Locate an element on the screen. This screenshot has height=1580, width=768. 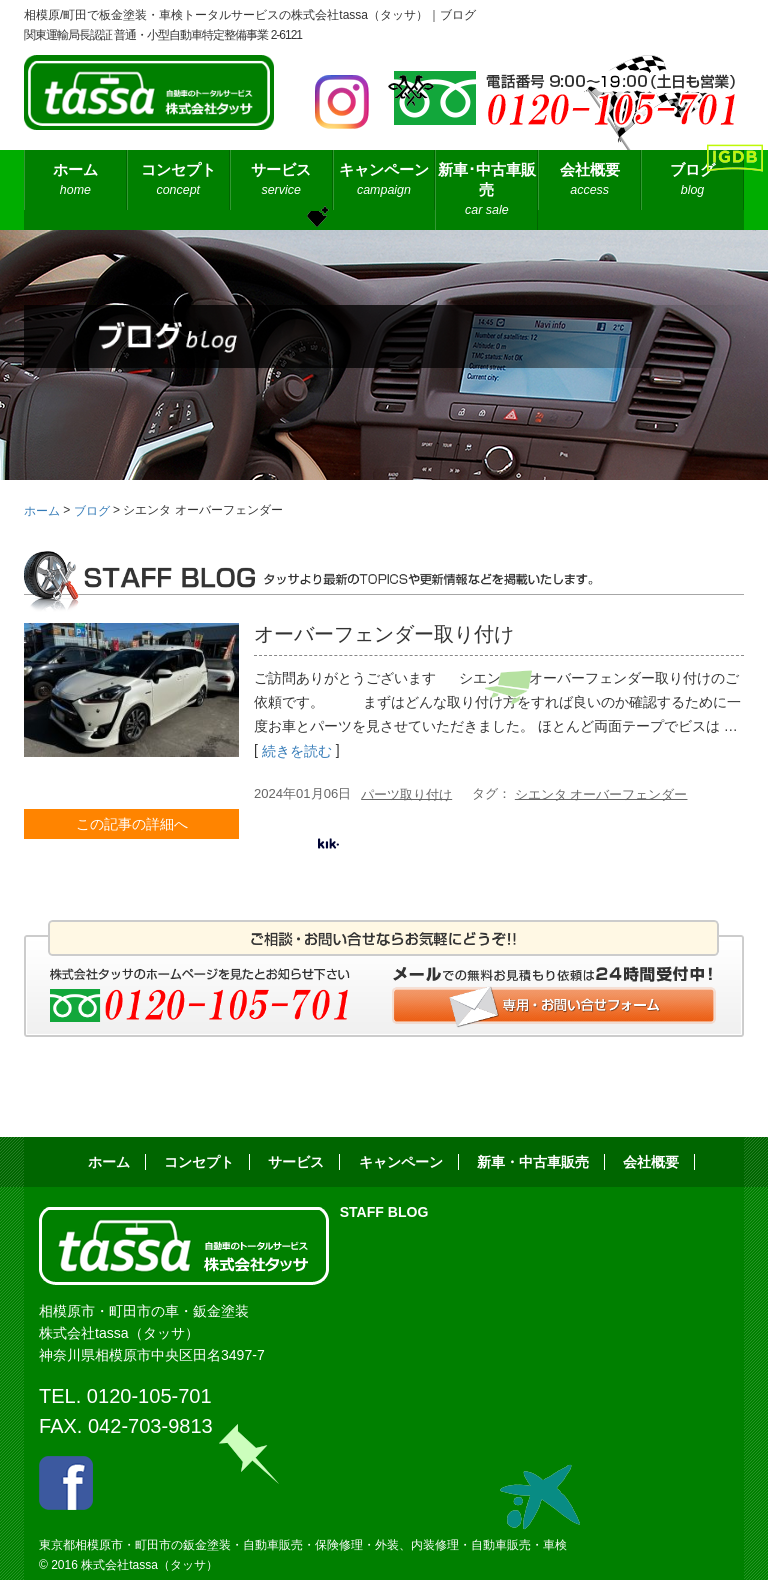
indicates premium or pro membership status is located at coordinates (318, 217).